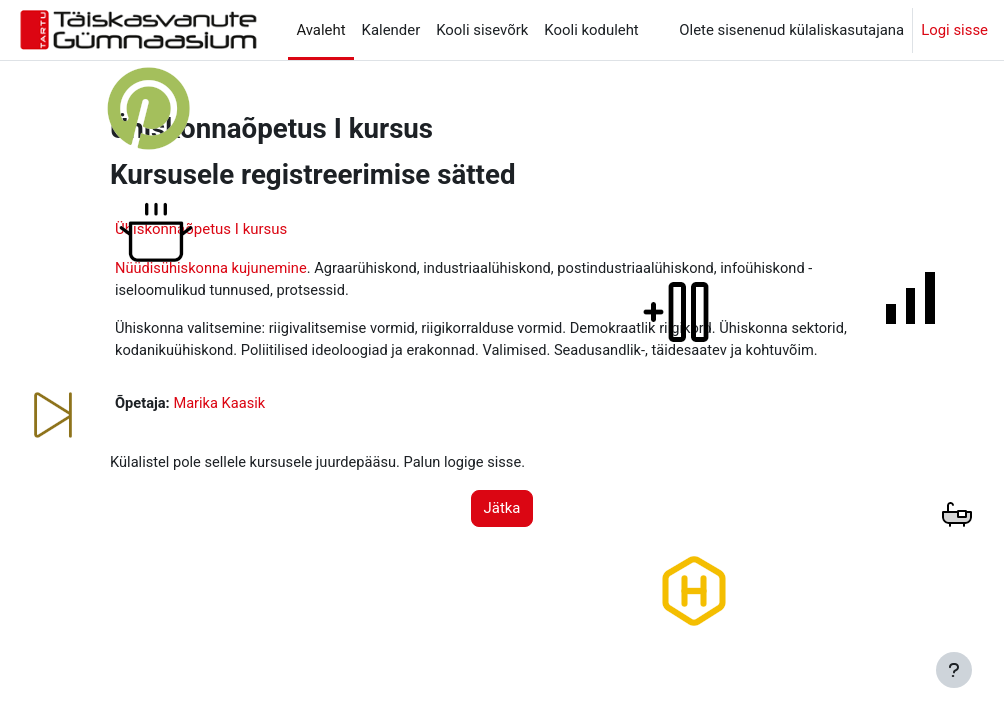  I want to click on add a new column to the left, so click(681, 312).